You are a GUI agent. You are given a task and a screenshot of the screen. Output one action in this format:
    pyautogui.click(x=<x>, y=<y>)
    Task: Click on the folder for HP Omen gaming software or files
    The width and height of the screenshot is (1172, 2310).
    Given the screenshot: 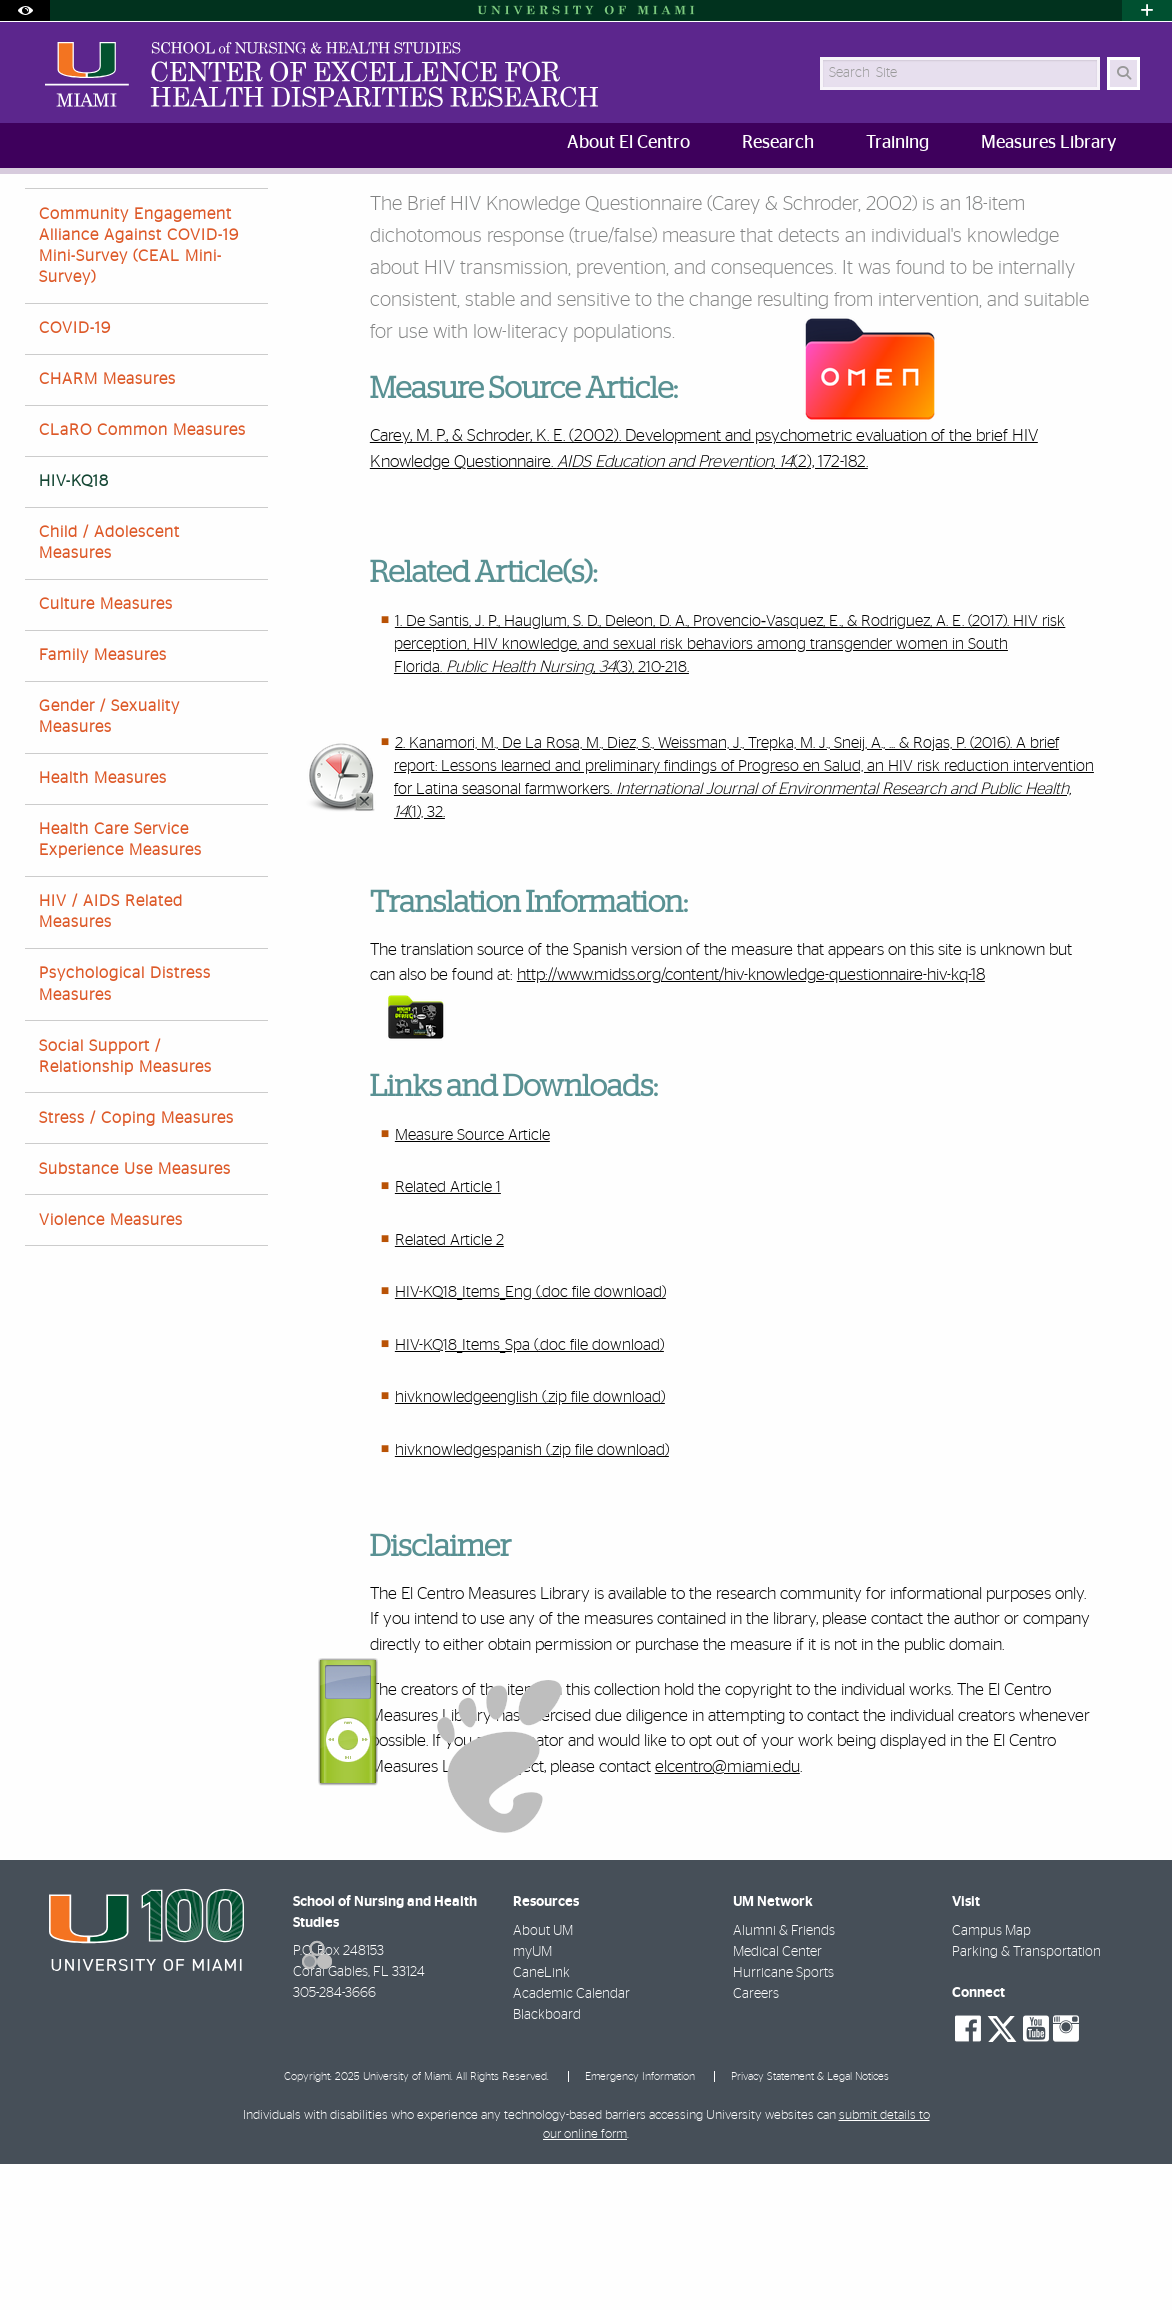 What is the action you would take?
    pyautogui.click(x=869, y=372)
    